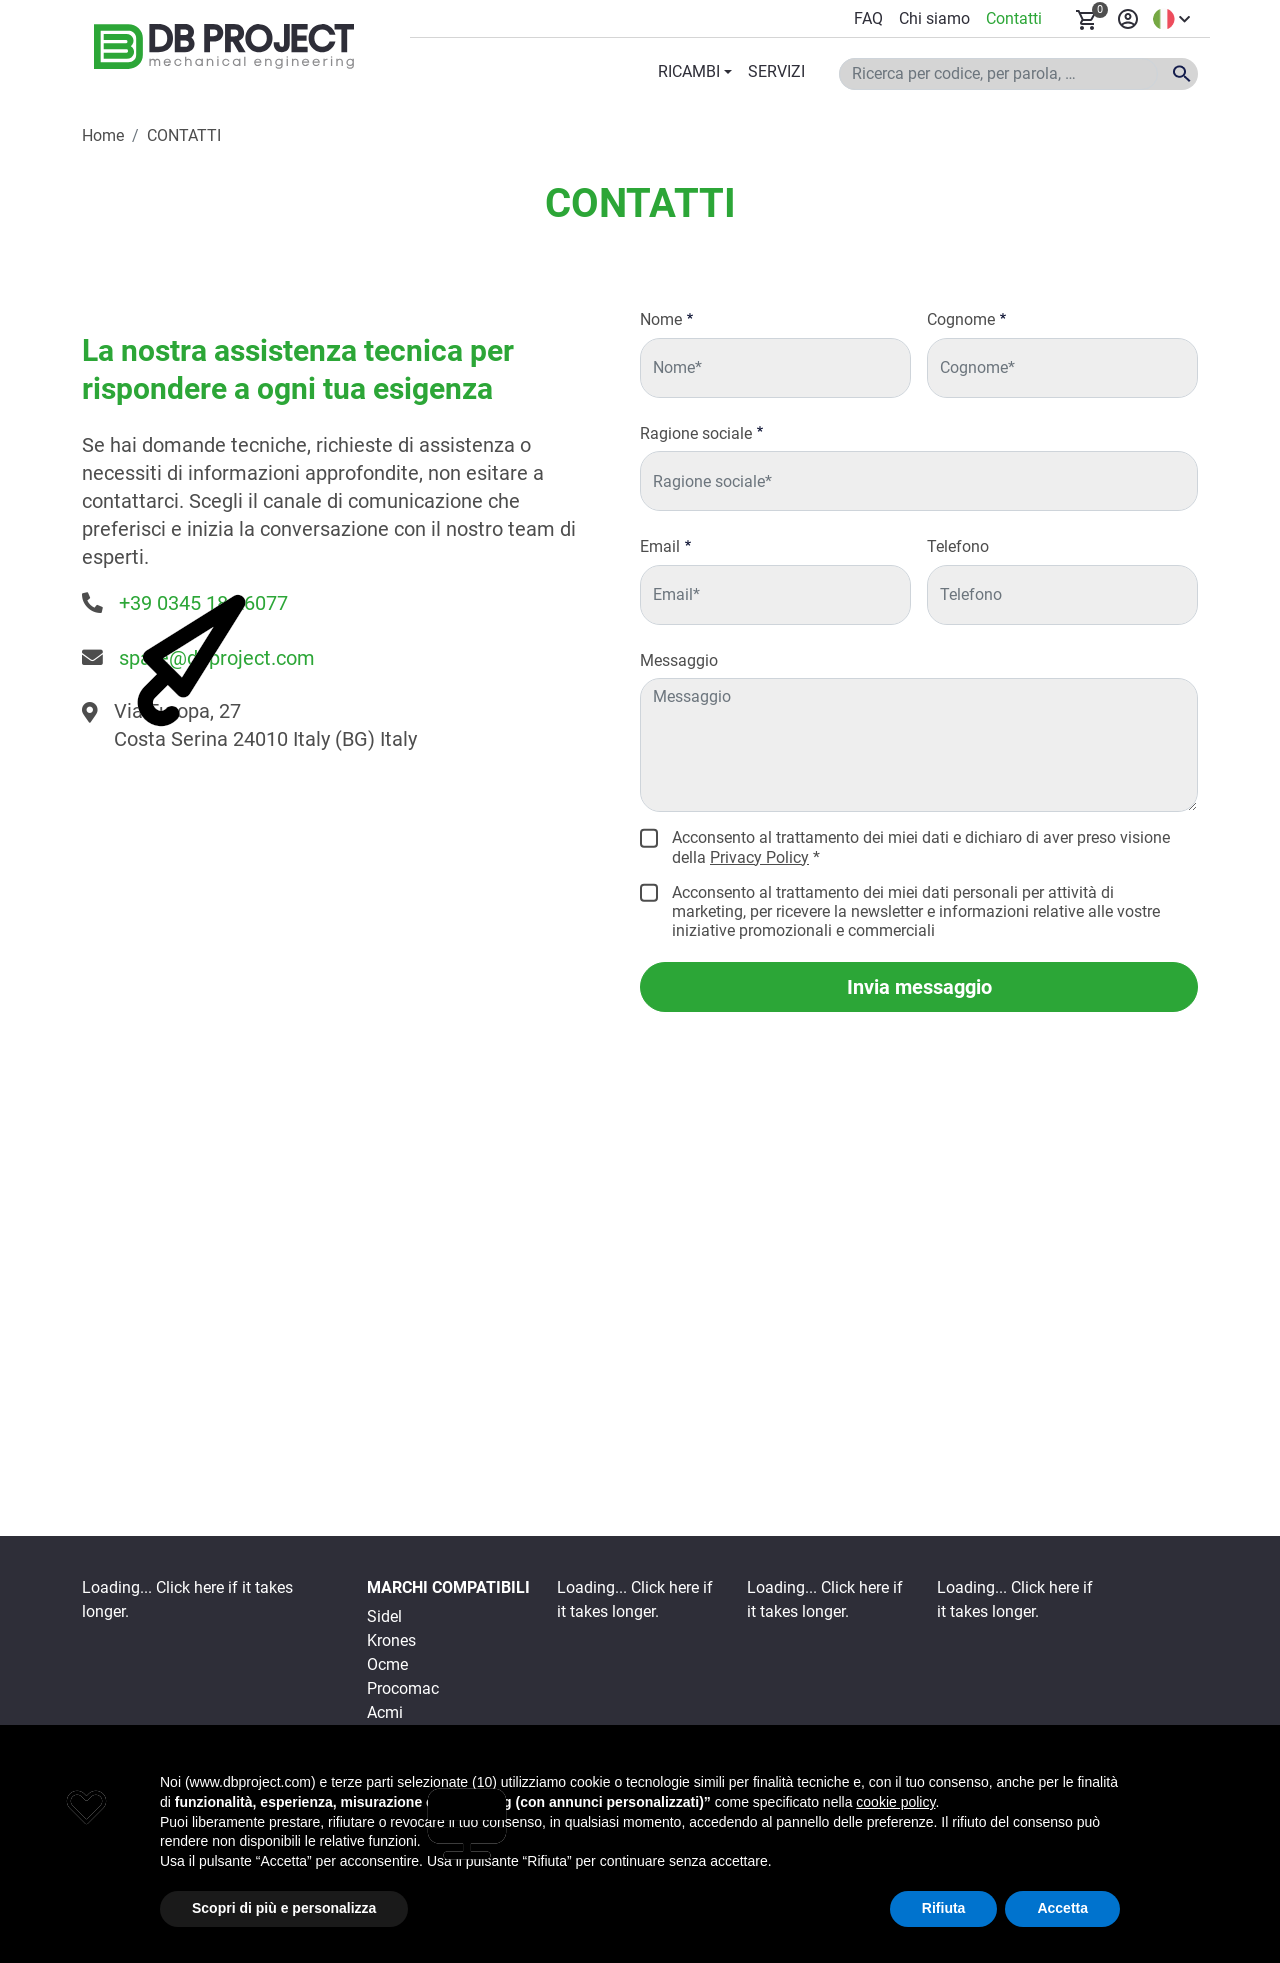  Describe the element at coordinates (467, 1824) in the screenshot. I see `view on desktop display` at that location.